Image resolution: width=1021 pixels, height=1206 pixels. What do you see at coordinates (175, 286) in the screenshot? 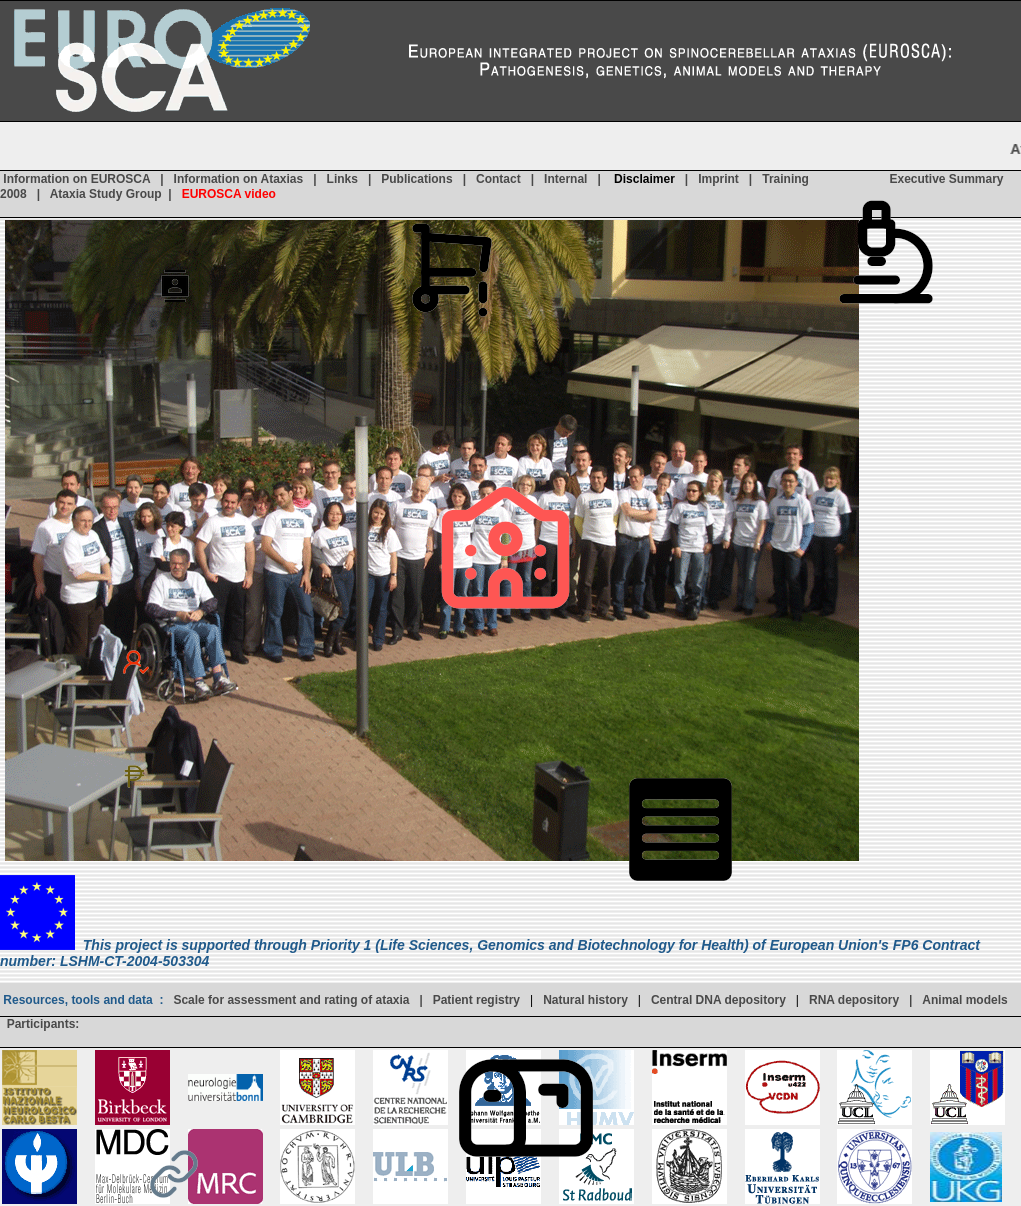
I see `access your contacts list` at bounding box center [175, 286].